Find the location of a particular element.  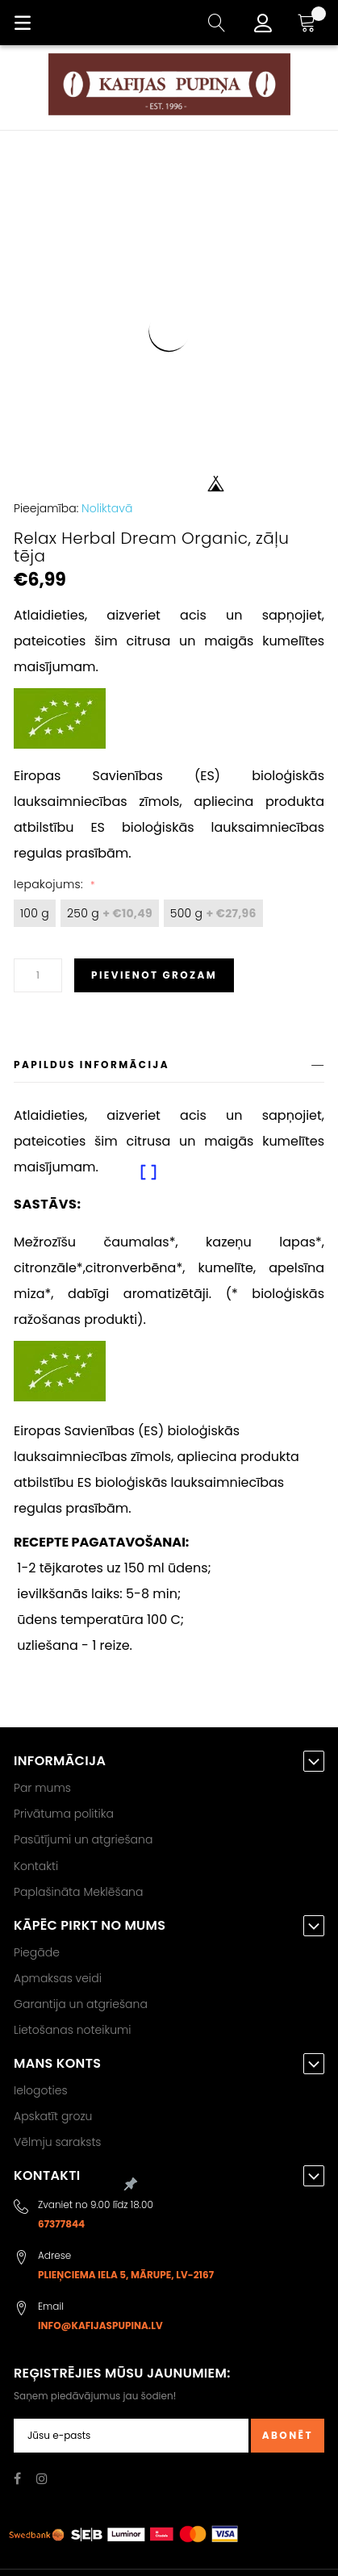

insert code or code block is located at coordinates (148, 1172).